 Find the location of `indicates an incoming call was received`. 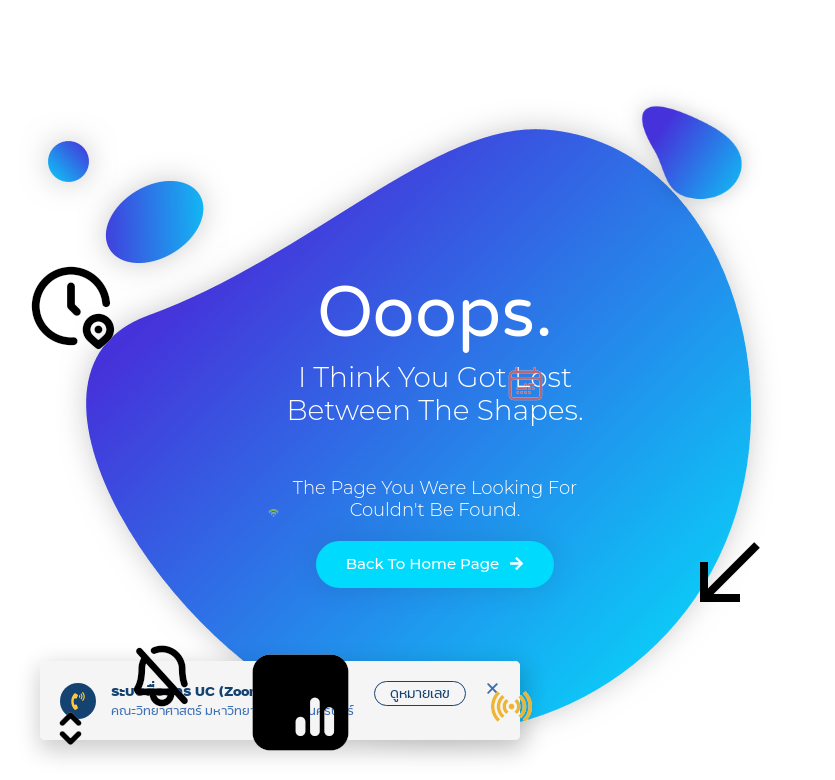

indicates an incoming call was received is located at coordinates (728, 574).